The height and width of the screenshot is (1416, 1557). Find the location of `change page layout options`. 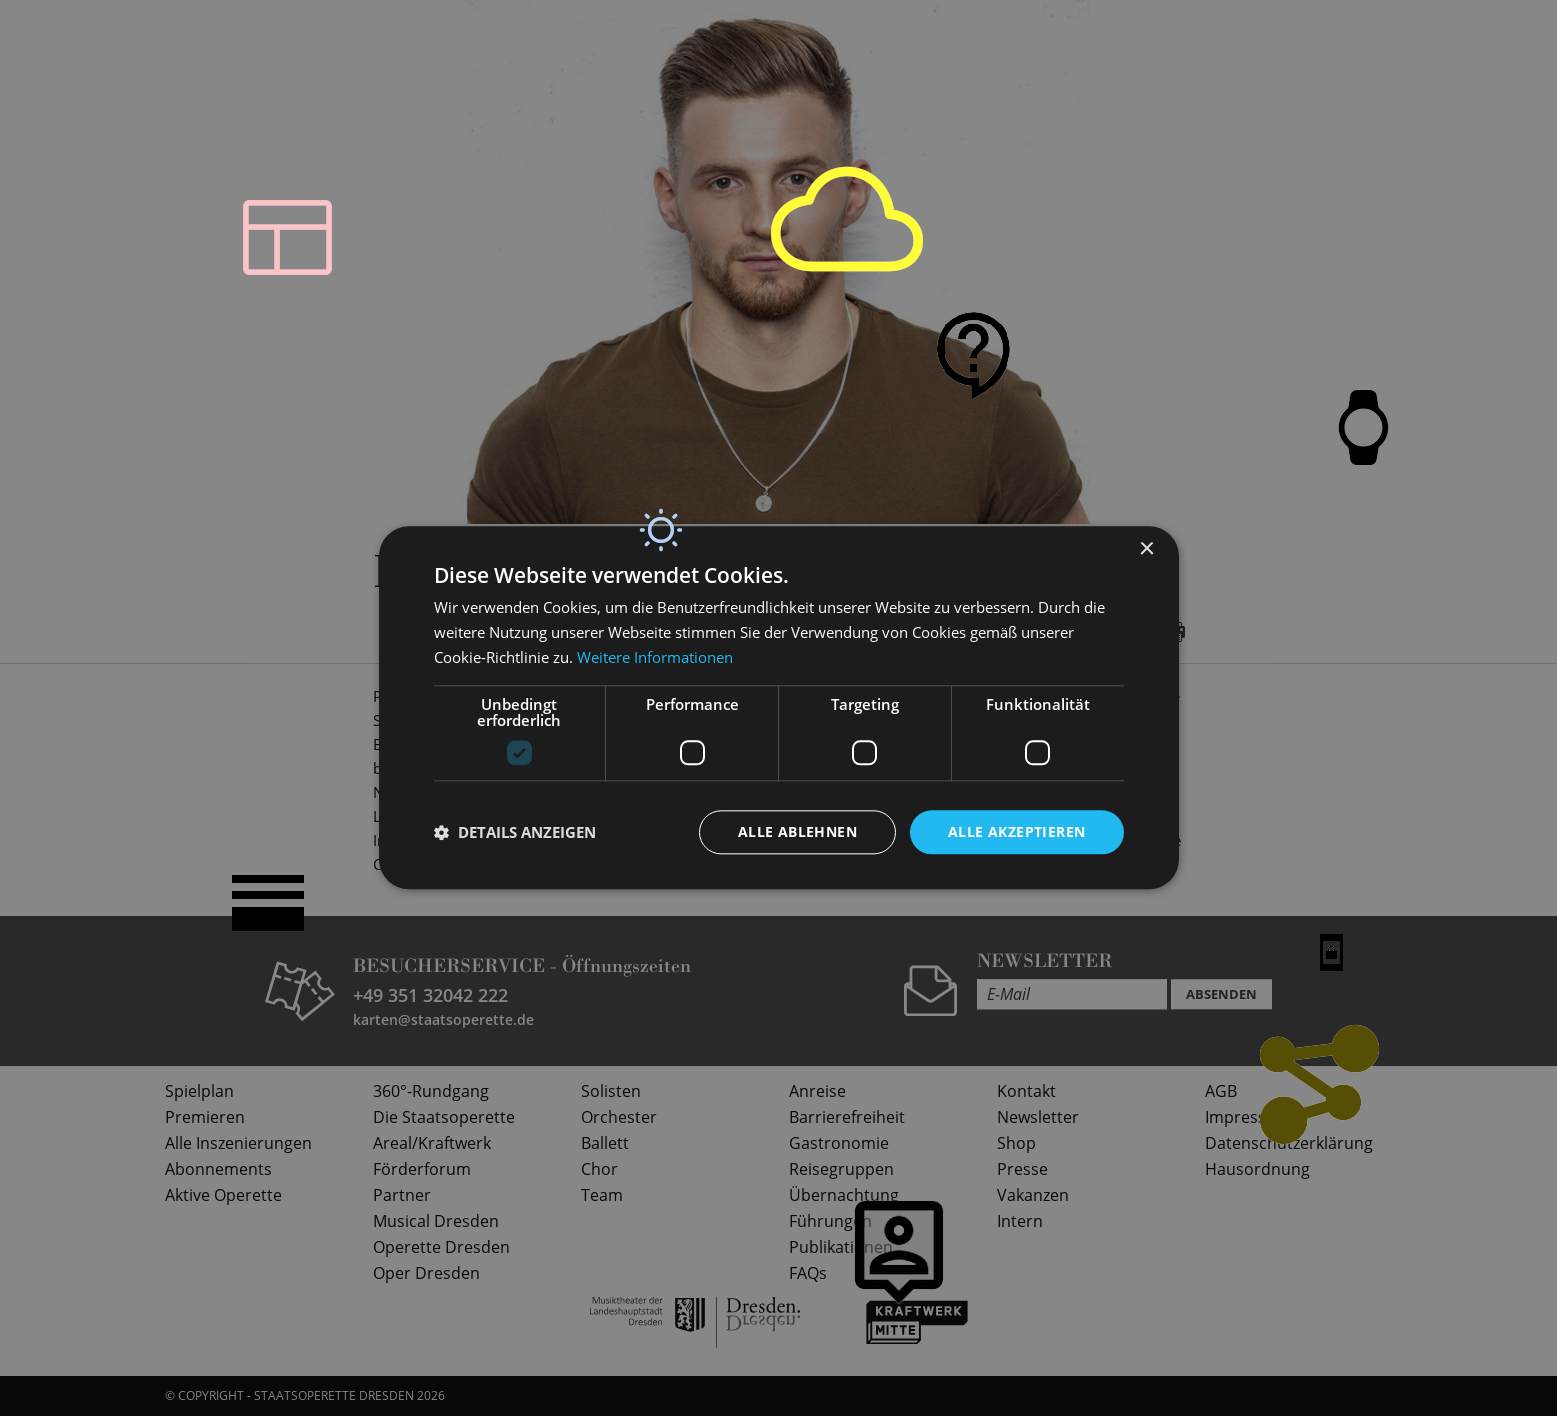

change page layout options is located at coordinates (287, 237).